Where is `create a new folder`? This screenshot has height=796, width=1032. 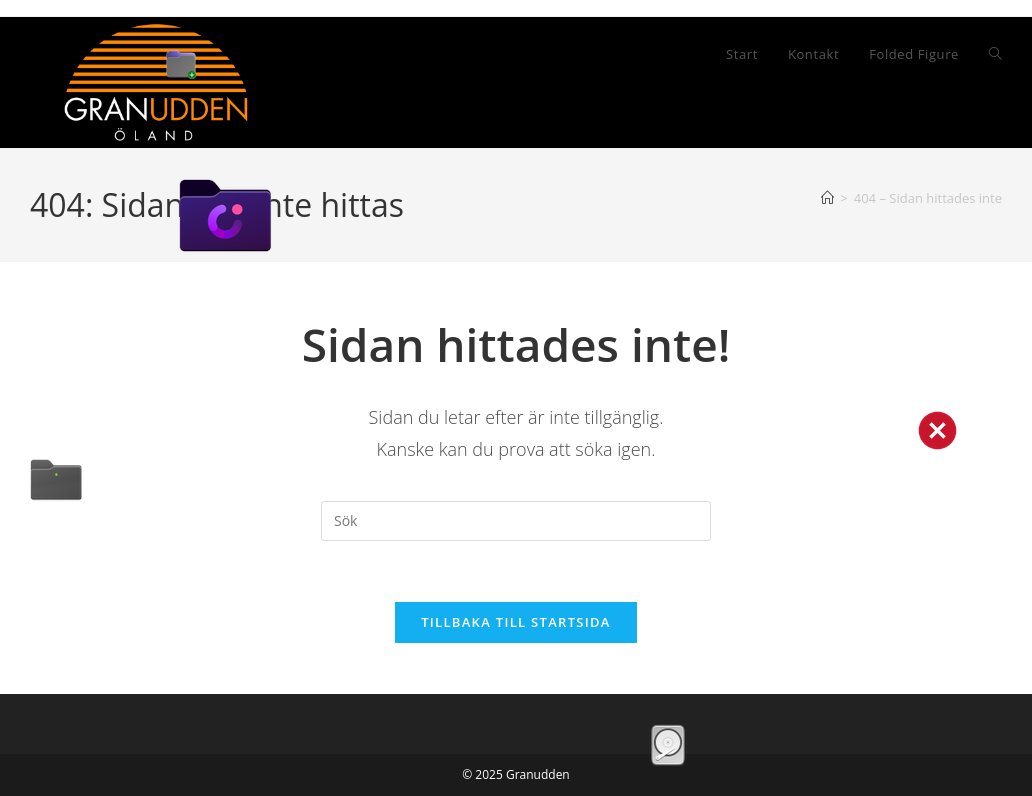 create a new folder is located at coordinates (181, 64).